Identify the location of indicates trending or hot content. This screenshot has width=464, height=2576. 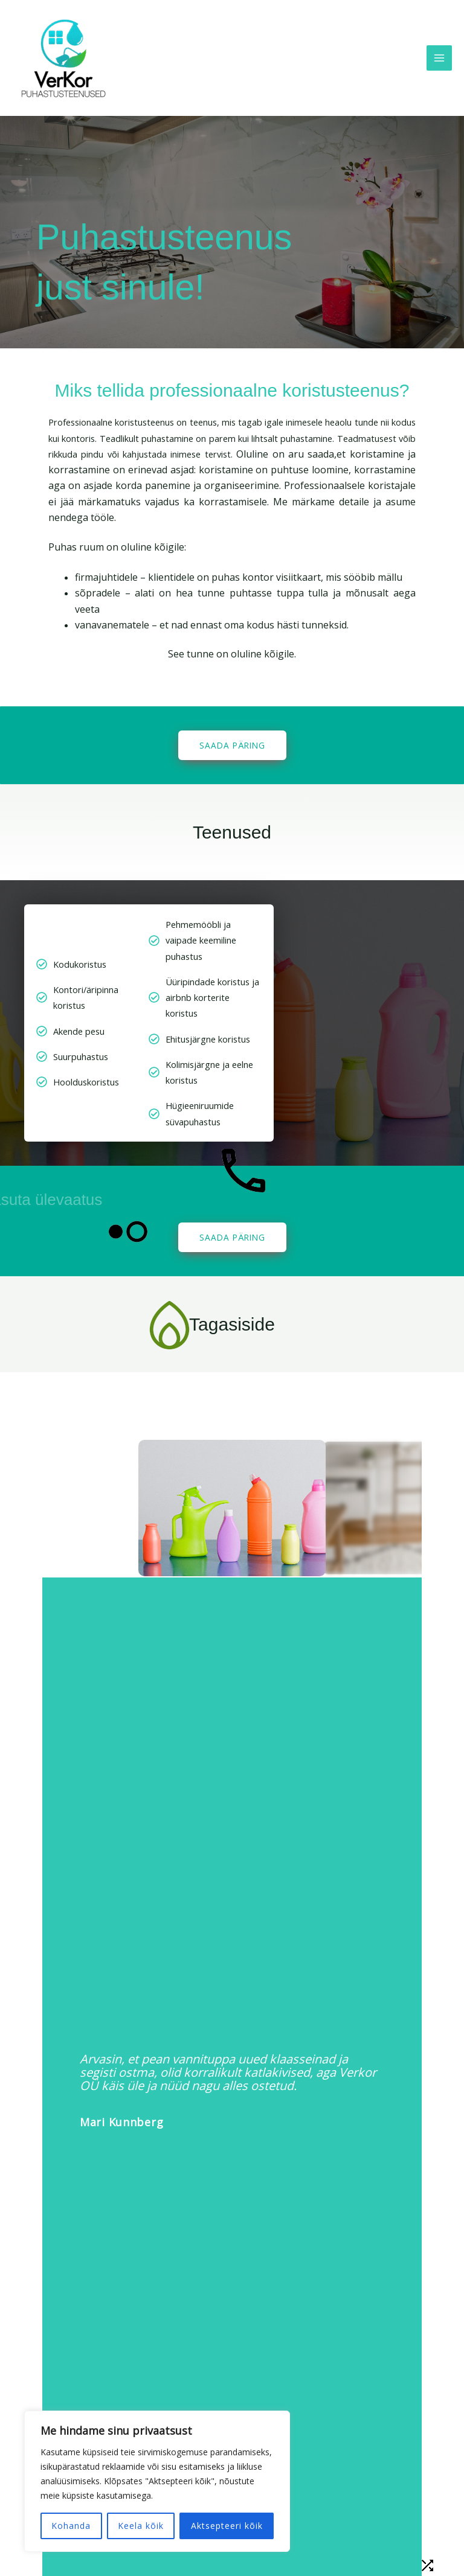
(169, 1326).